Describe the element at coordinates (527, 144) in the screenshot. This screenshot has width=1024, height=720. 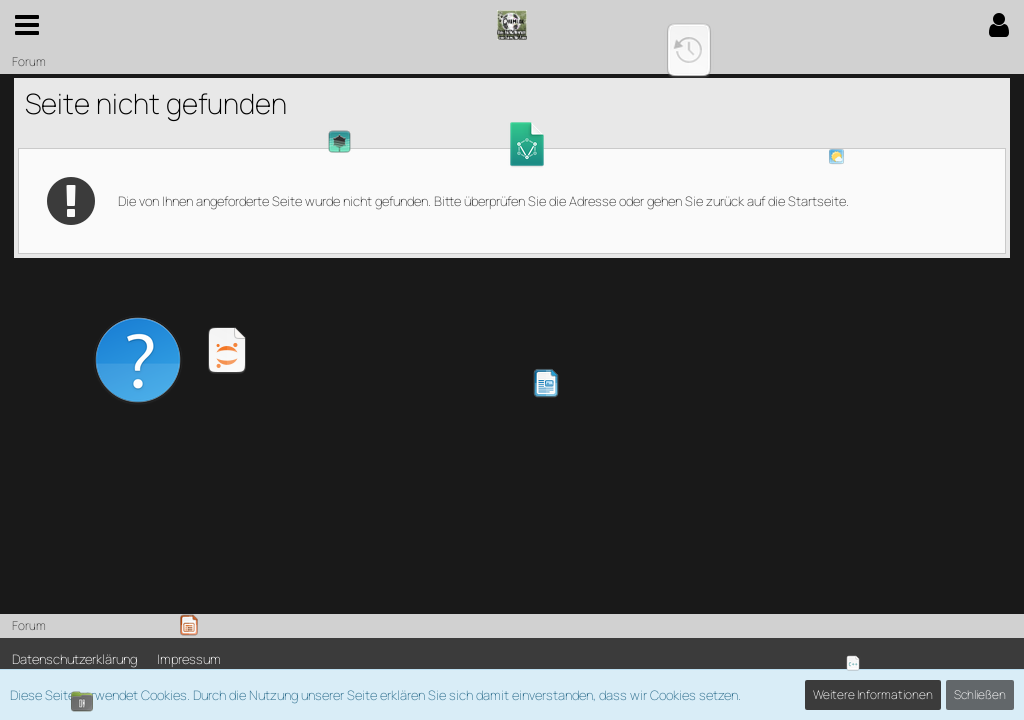
I see `a vector graphics file` at that location.